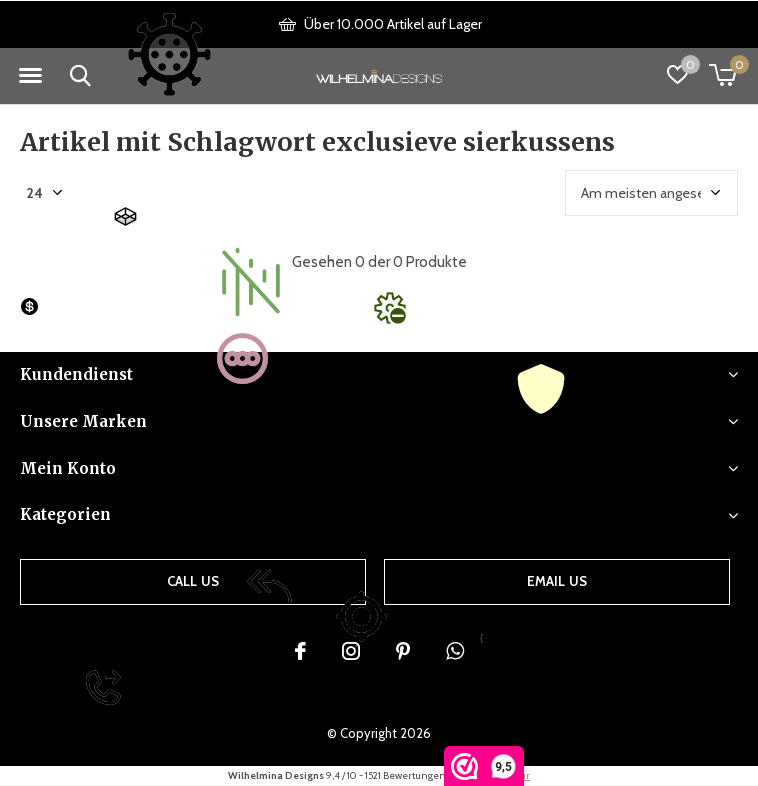 The width and height of the screenshot is (758, 786). Describe the element at coordinates (169, 54) in the screenshot. I see `indicates covid-19 or coronavirus-related content` at that location.